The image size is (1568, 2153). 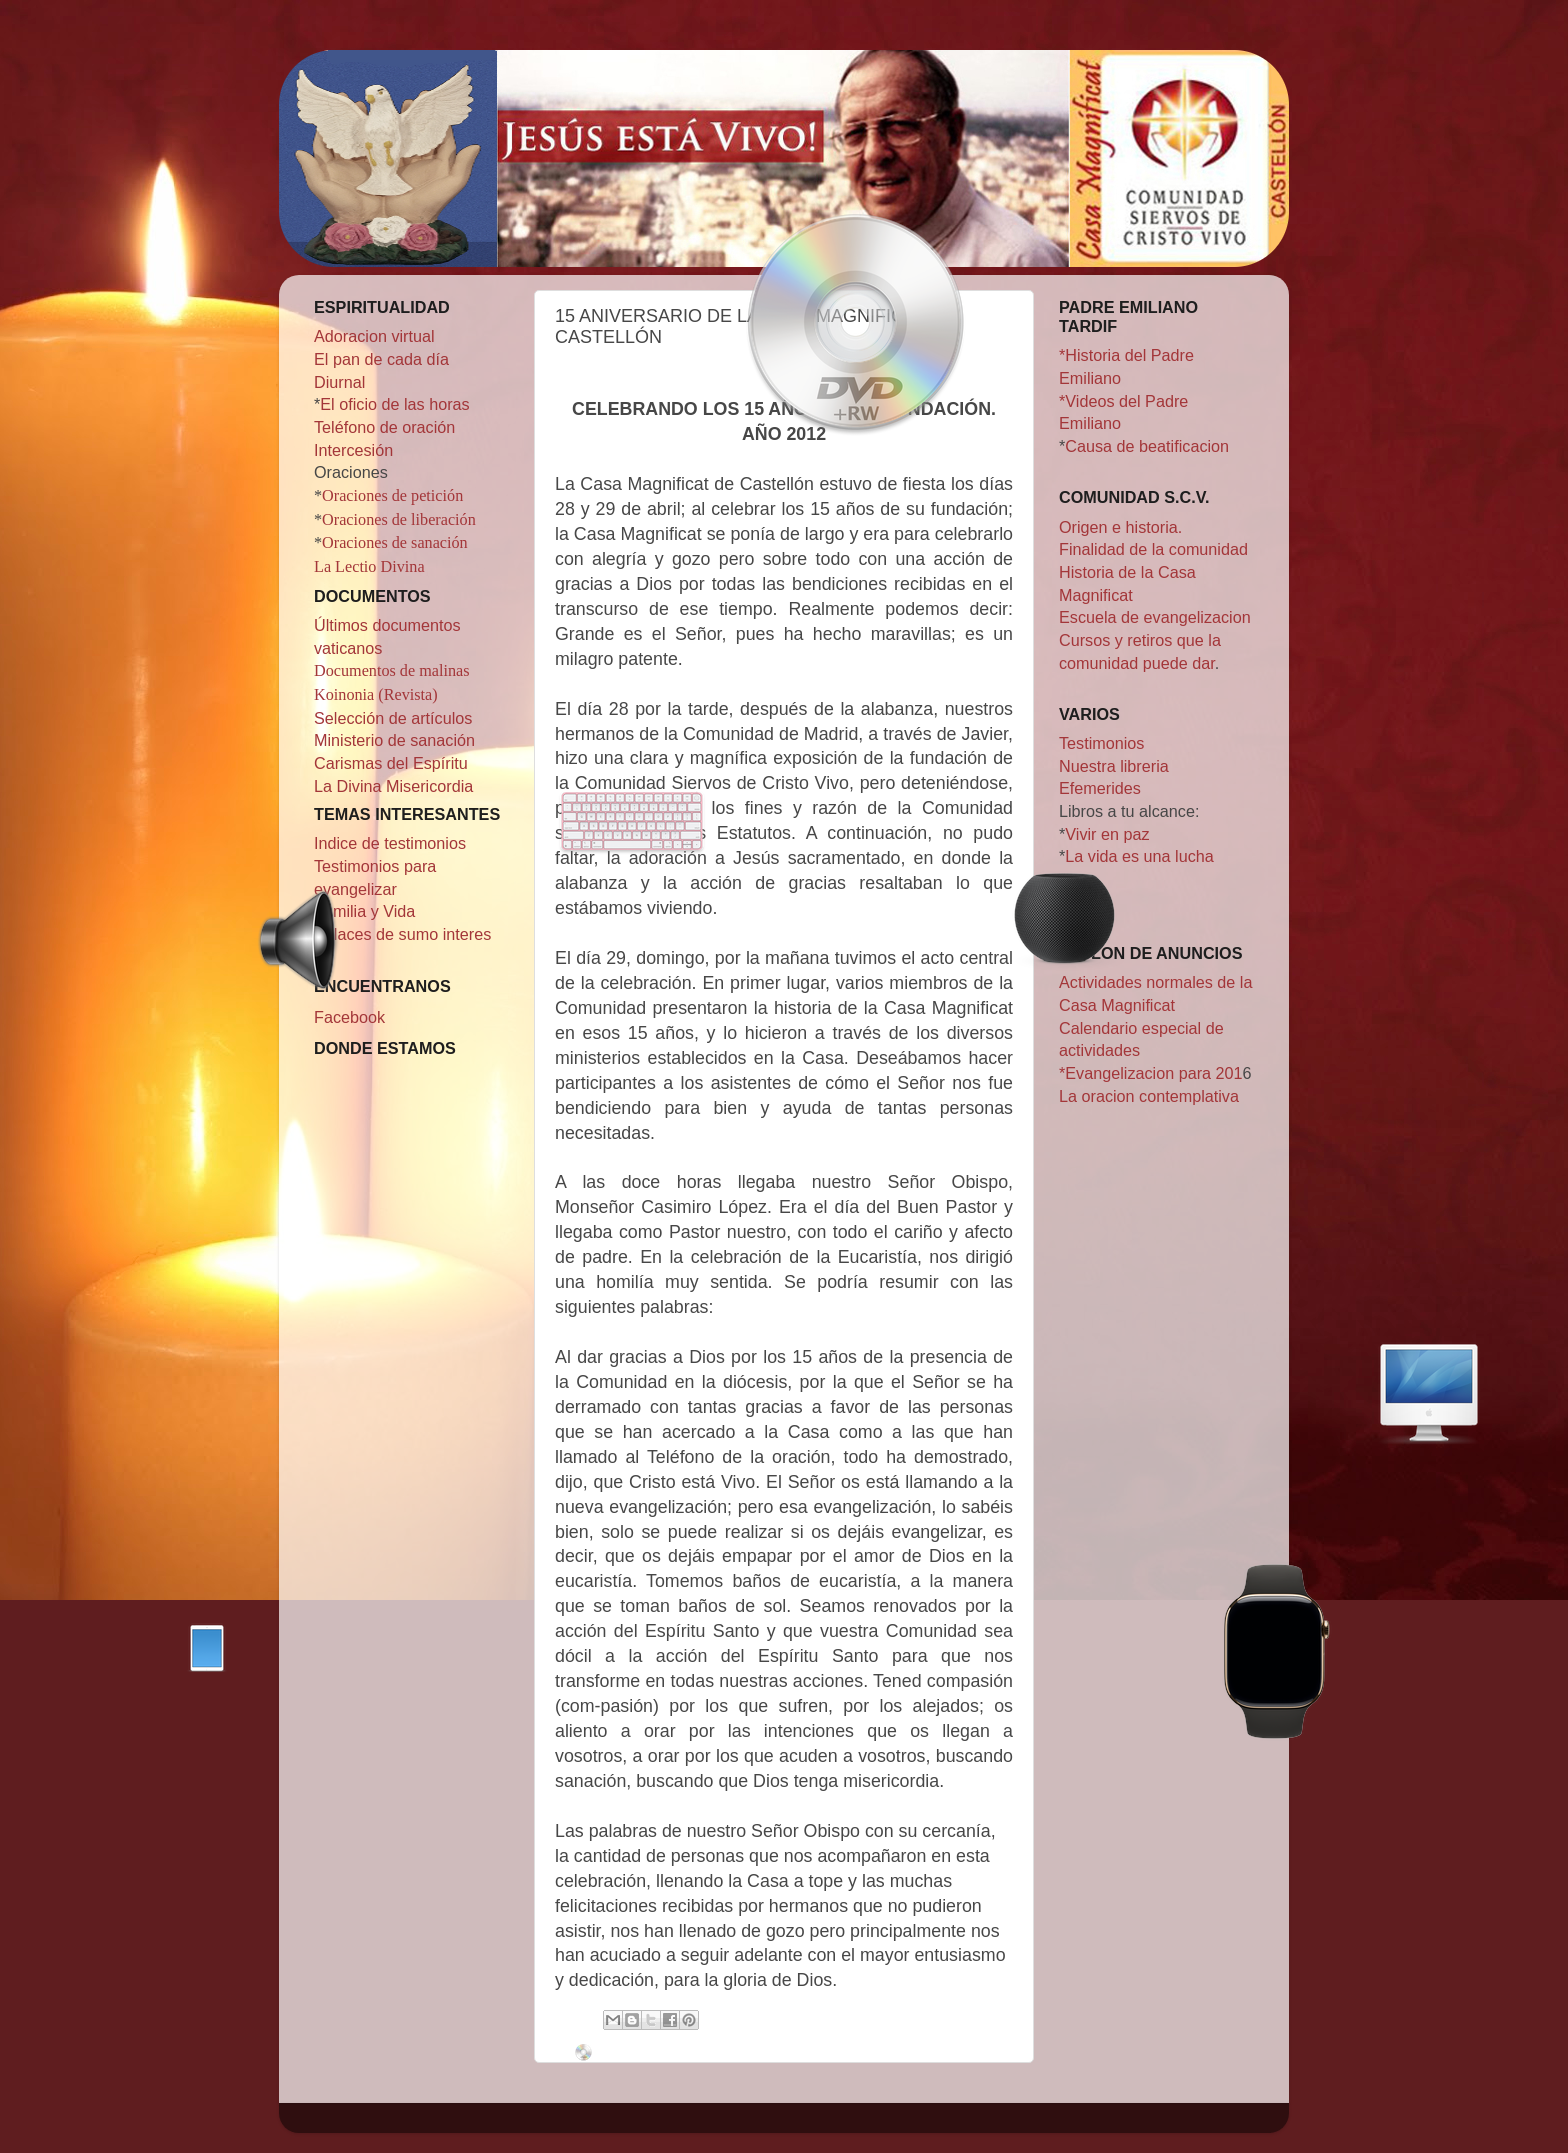 I want to click on a rewritable DVD disc in the system, so click(x=855, y=326).